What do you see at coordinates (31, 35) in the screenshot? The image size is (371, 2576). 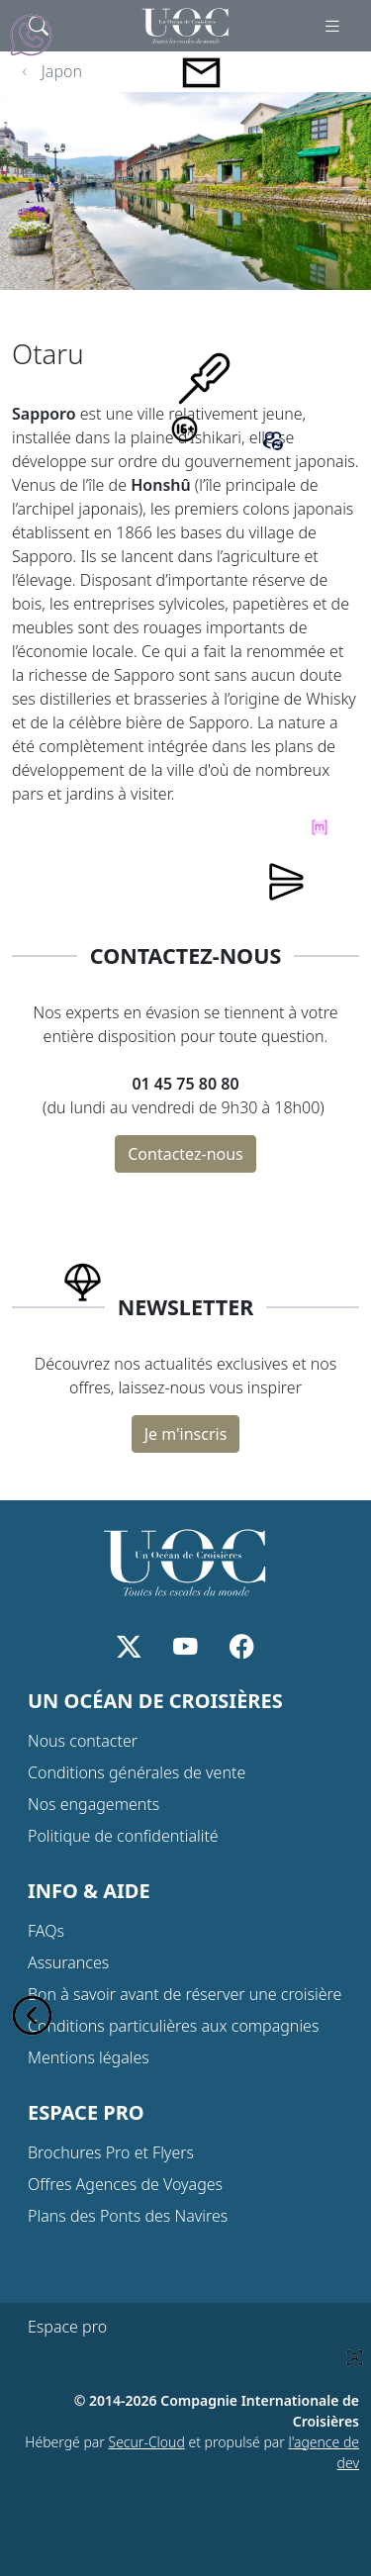 I see `open whatsapp messaging app` at bounding box center [31, 35].